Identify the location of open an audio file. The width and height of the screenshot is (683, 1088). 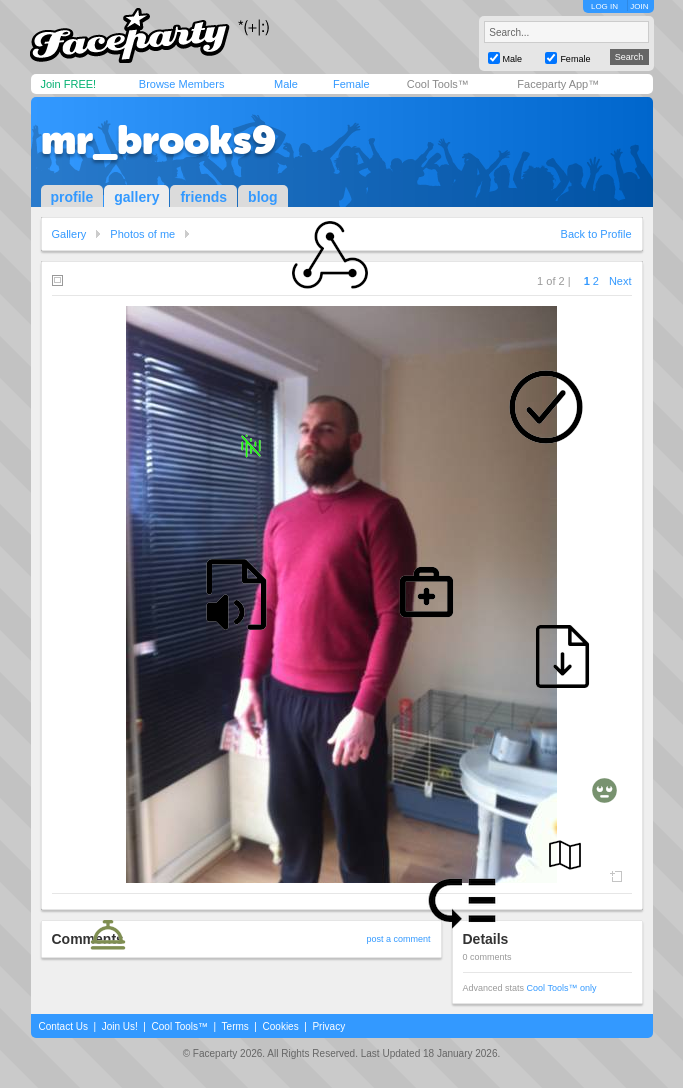
(236, 594).